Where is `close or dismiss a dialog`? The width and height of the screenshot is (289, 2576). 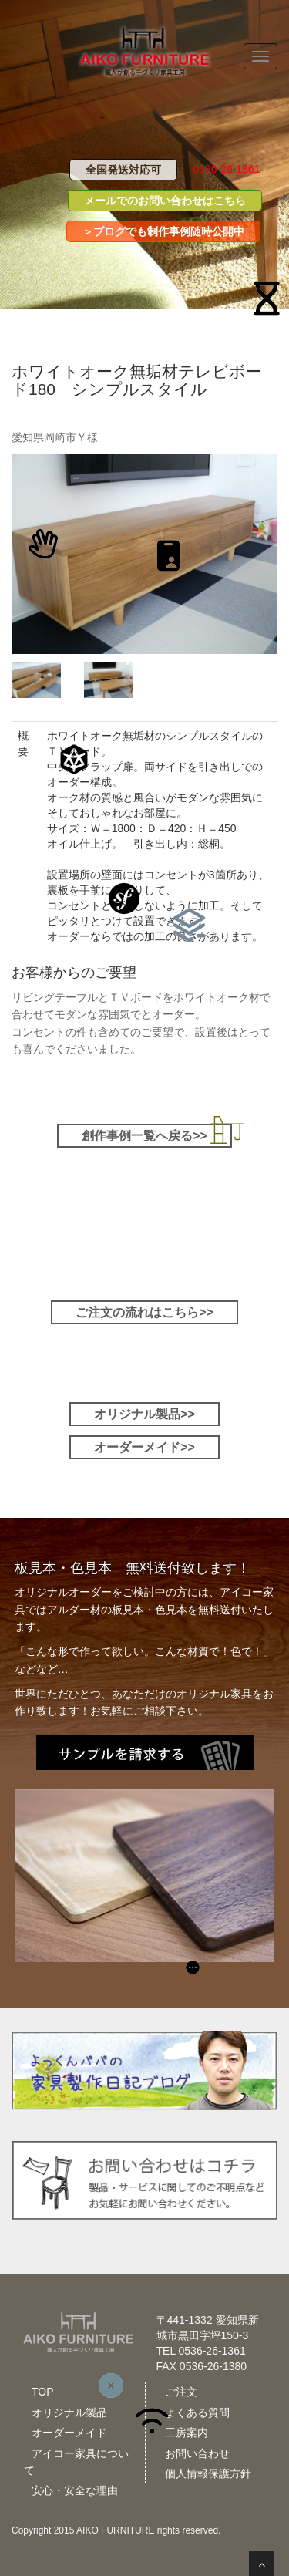
close or dismiss a dialog is located at coordinates (111, 2385).